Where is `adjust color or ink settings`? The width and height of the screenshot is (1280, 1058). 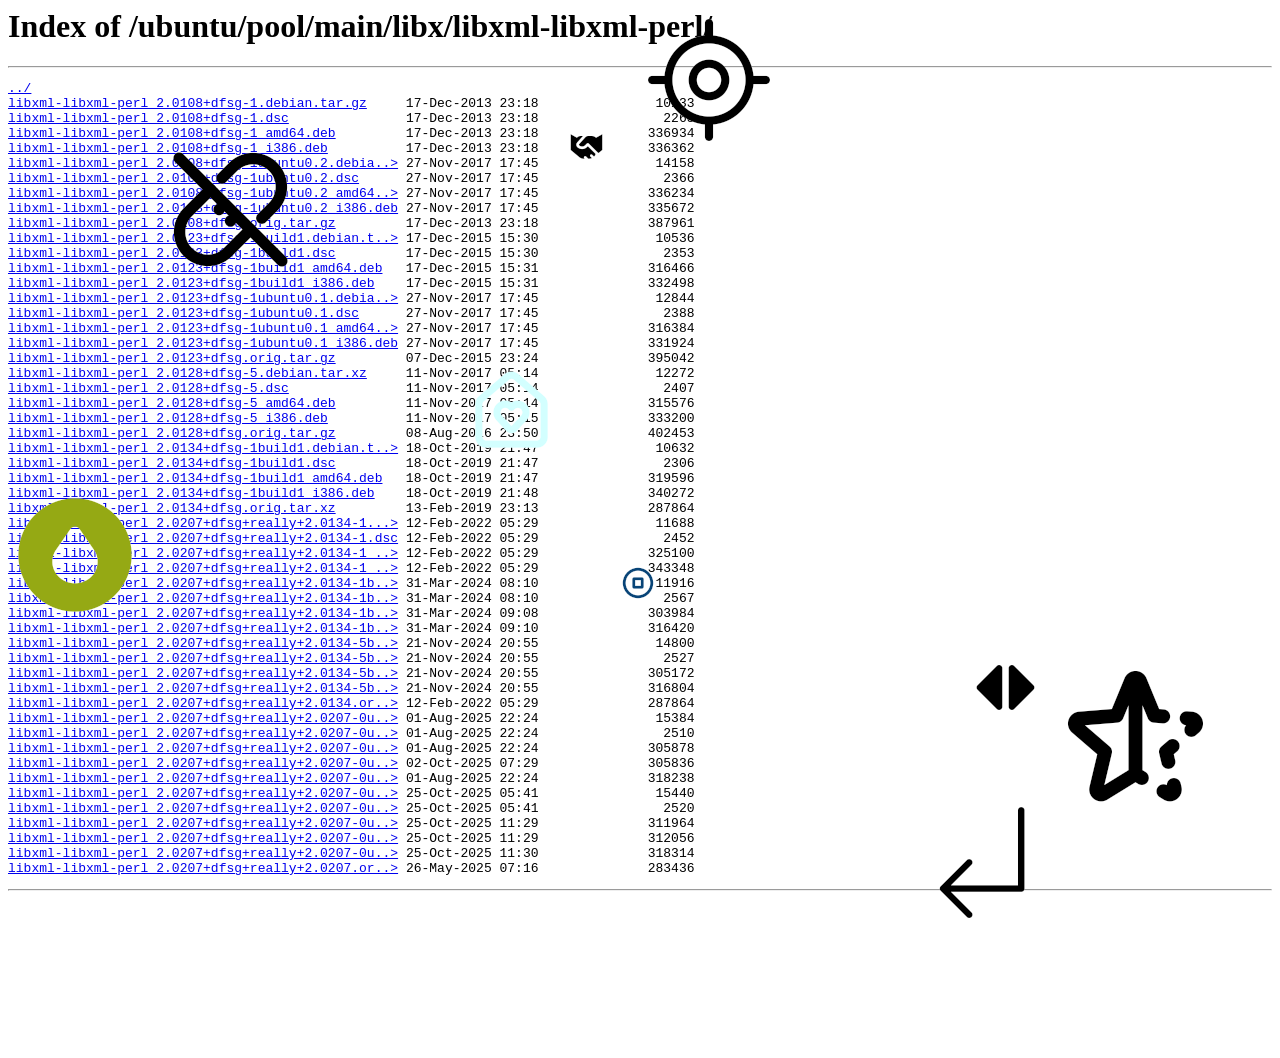 adjust color or ink settings is located at coordinates (75, 555).